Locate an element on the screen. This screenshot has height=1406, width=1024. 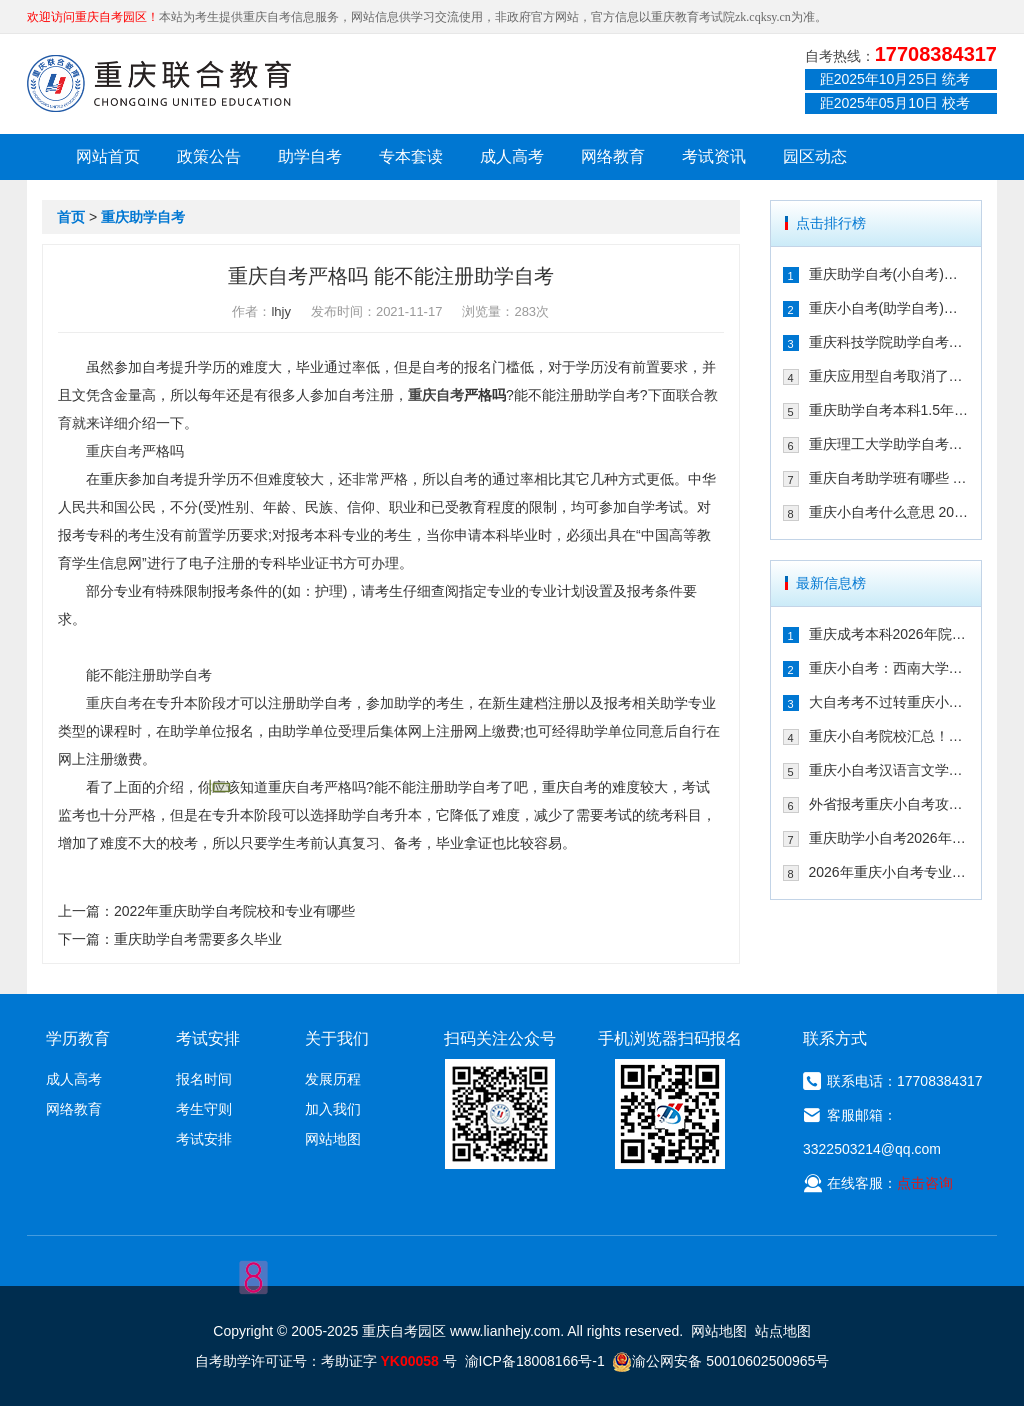
indicates the number eight in a sequence or list is located at coordinates (253, 1277).